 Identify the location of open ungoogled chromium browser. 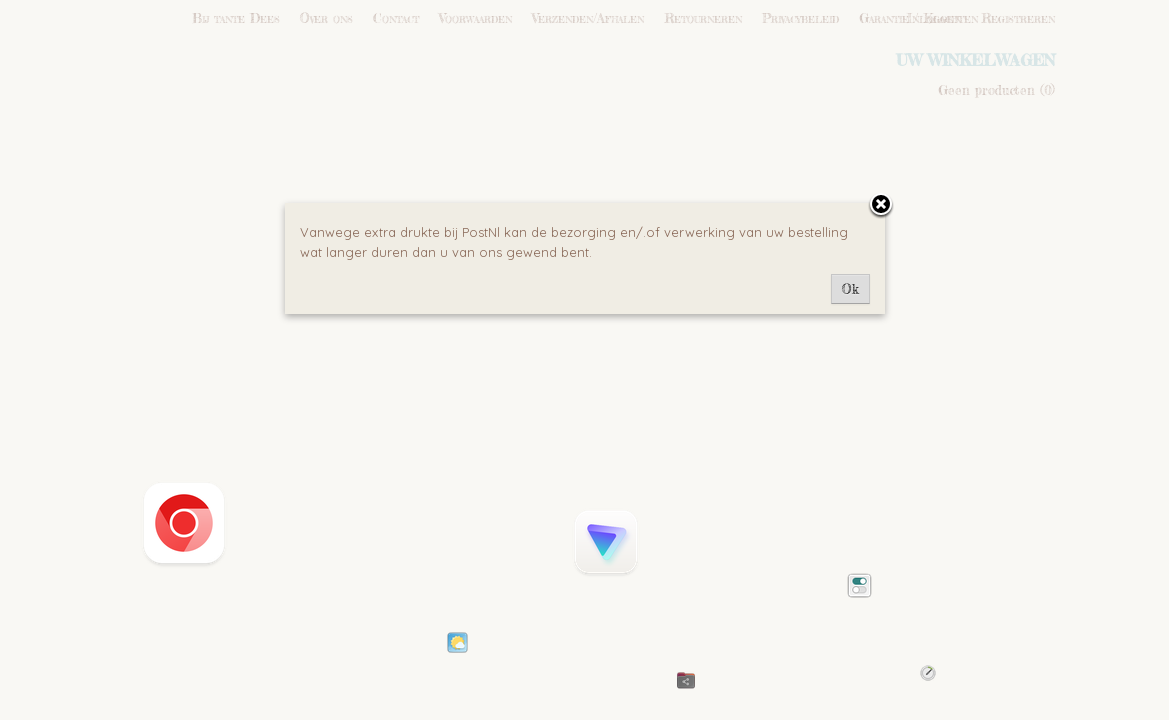
(184, 523).